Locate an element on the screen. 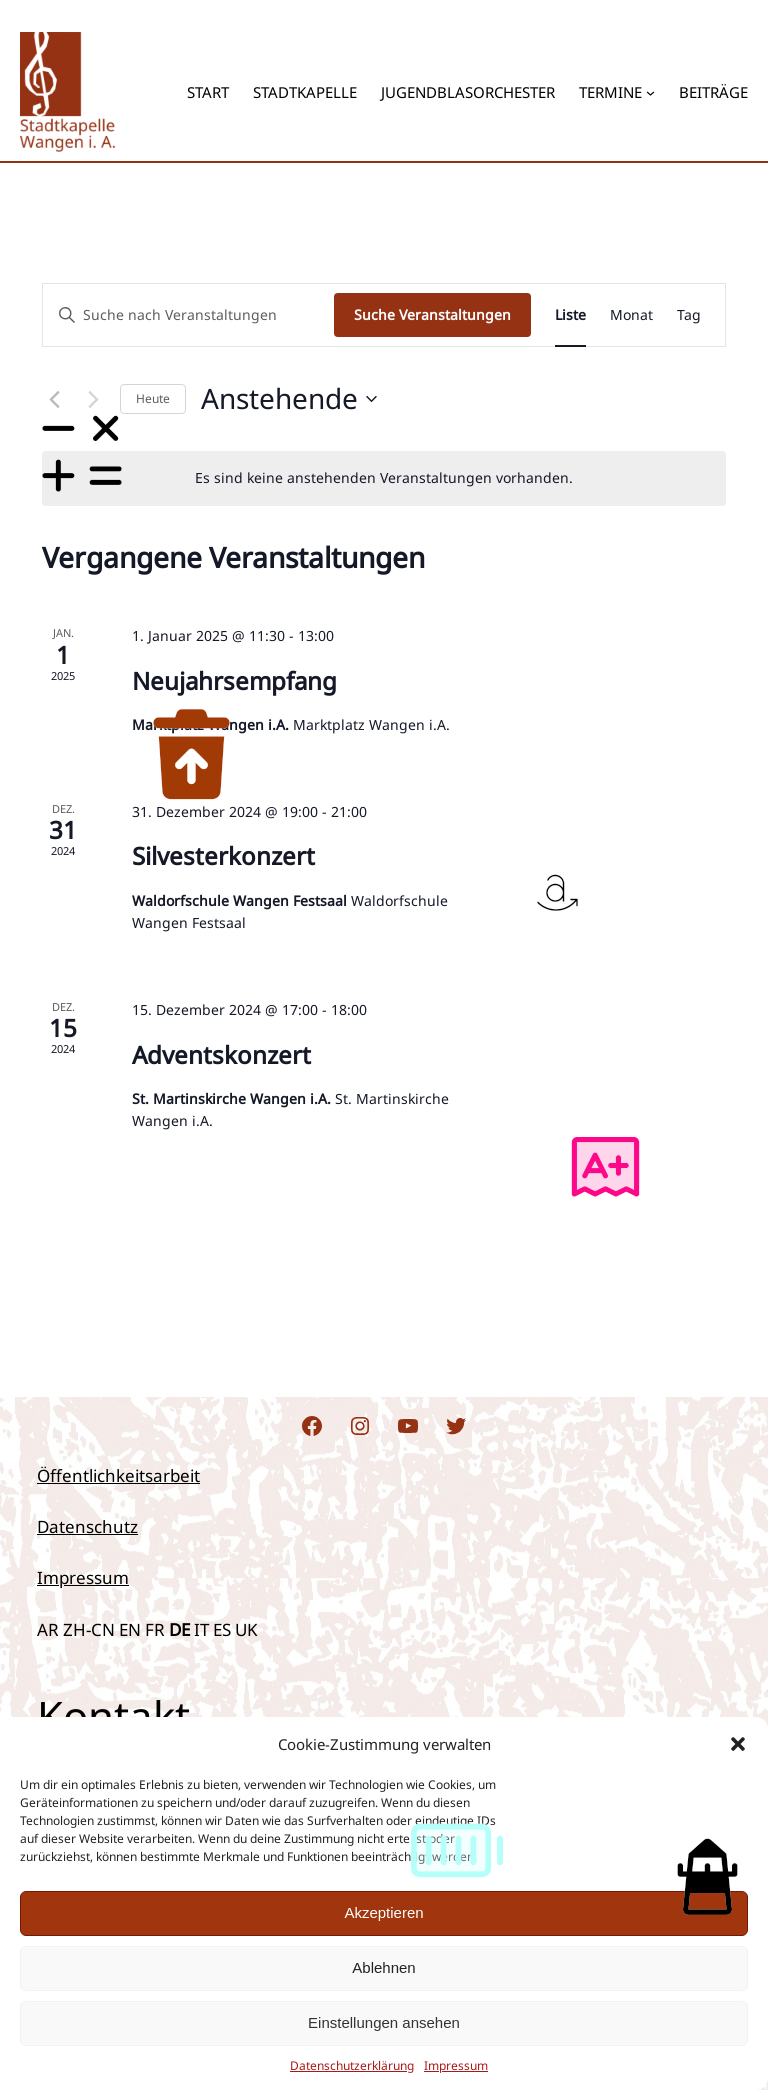 This screenshot has width=768, height=2090. visit amazon.com is located at coordinates (556, 892).